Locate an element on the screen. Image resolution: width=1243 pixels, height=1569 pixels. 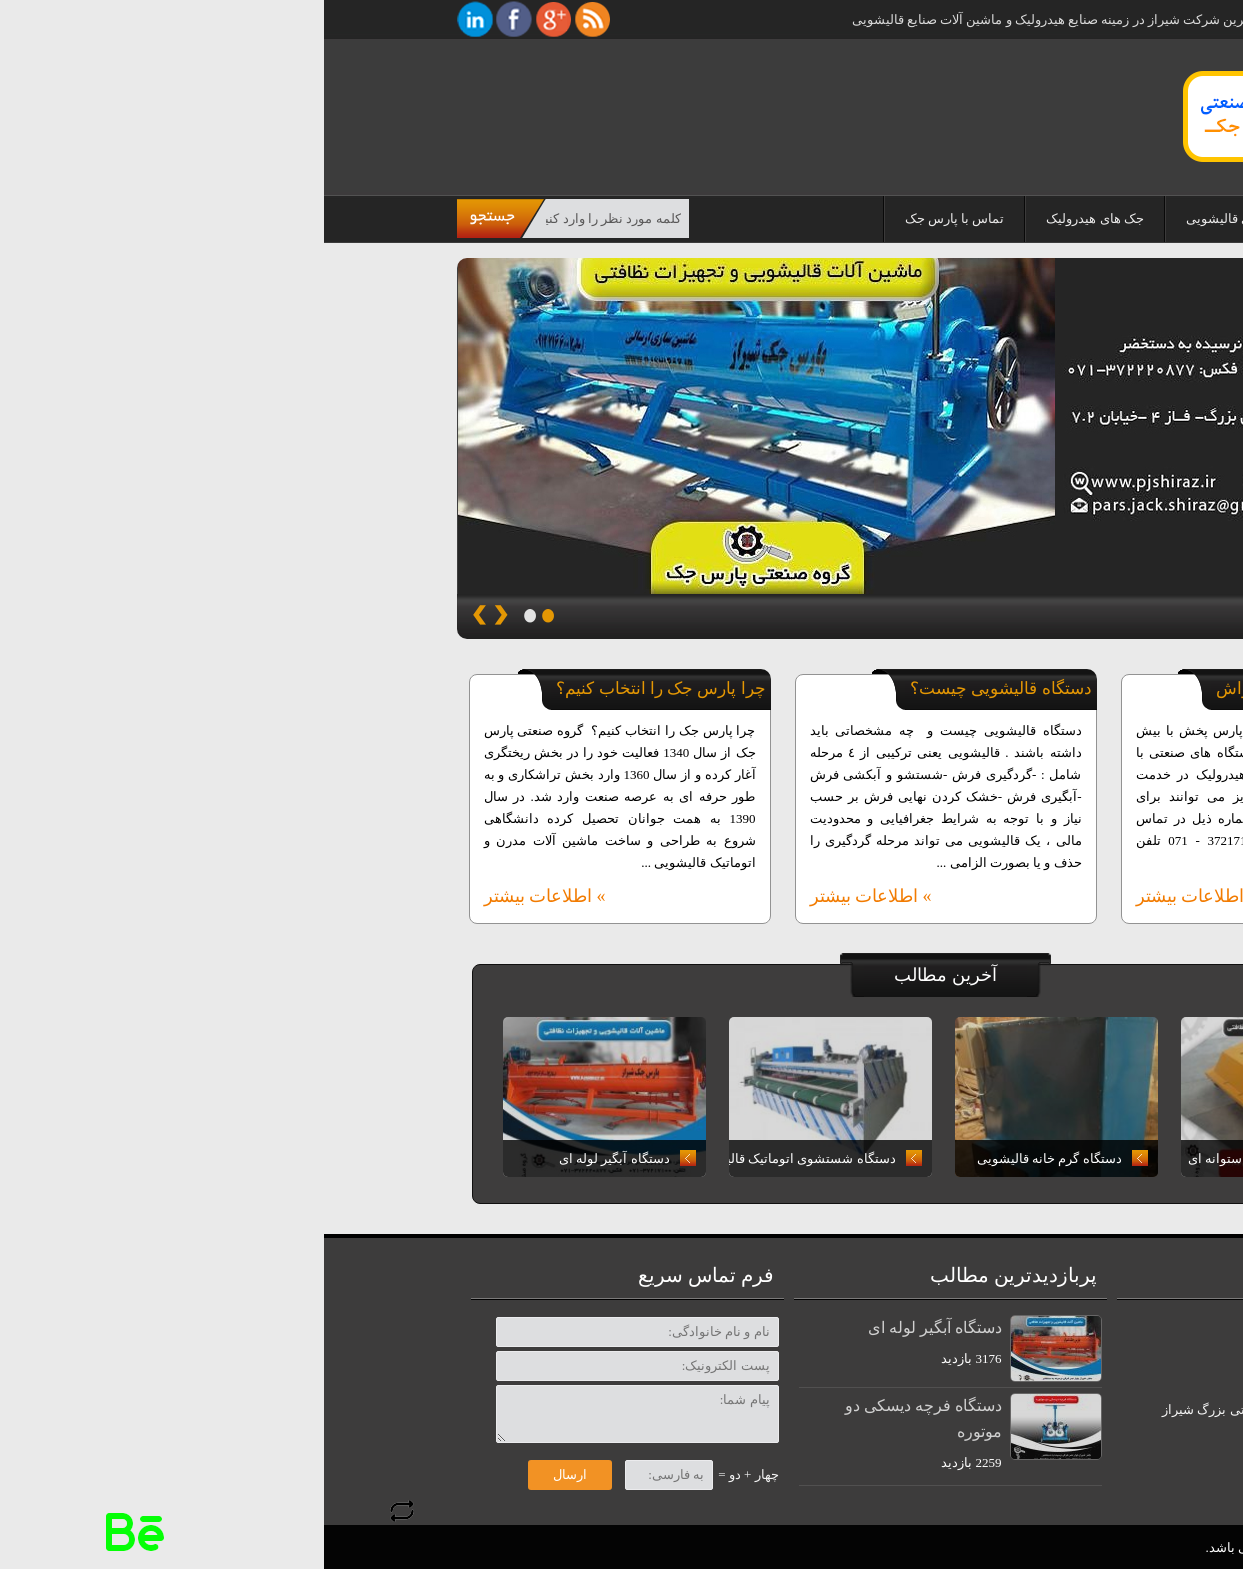
enable repeat or loop playback is located at coordinates (402, 1511).